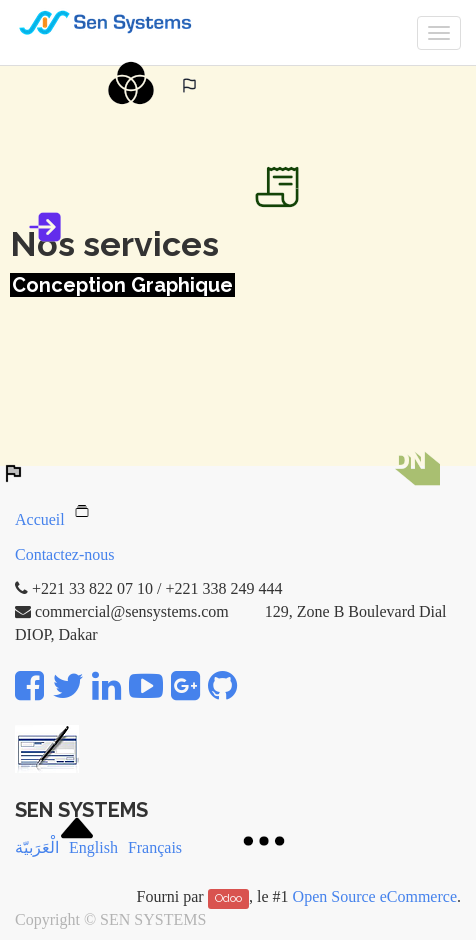 The width and height of the screenshot is (476, 940). Describe the element at coordinates (45, 227) in the screenshot. I see `log in to your account` at that location.